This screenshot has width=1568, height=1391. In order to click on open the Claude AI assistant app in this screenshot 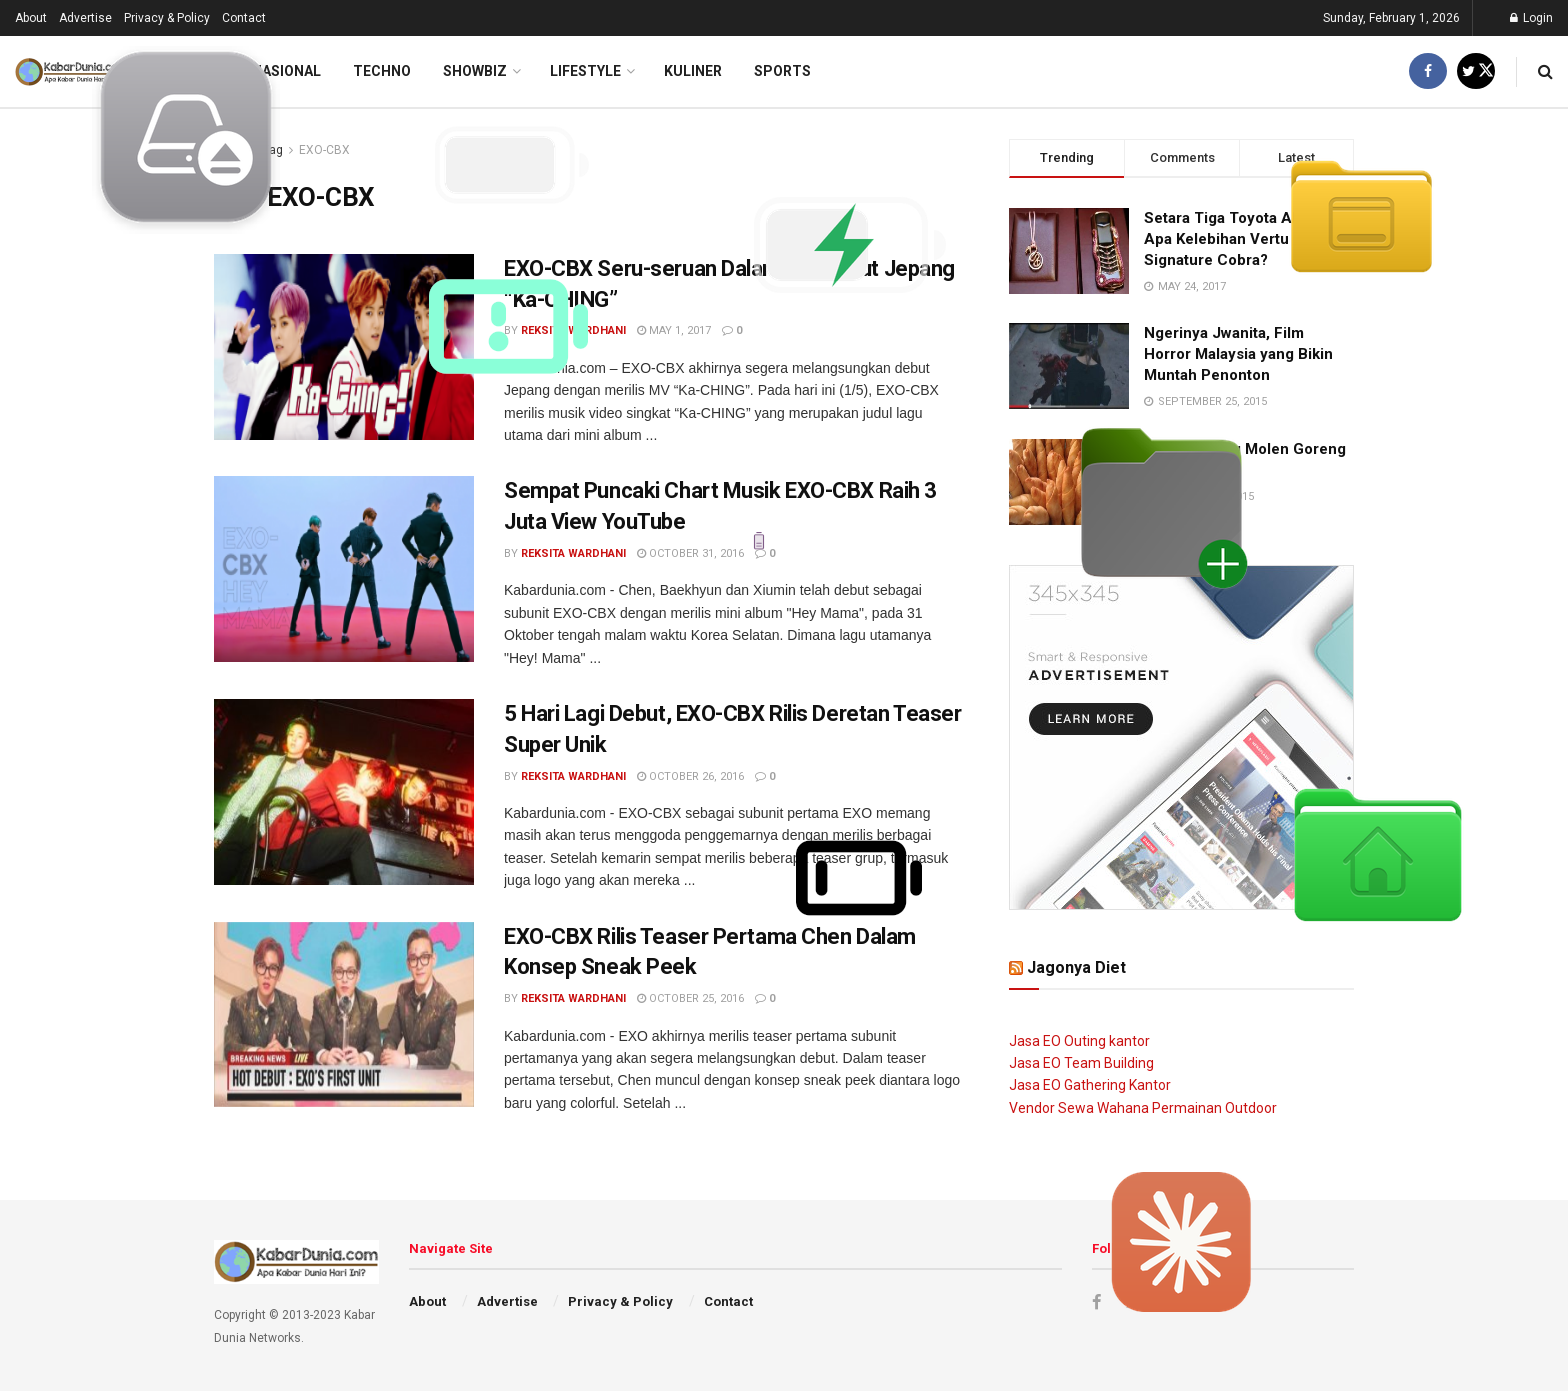, I will do `click(1181, 1242)`.